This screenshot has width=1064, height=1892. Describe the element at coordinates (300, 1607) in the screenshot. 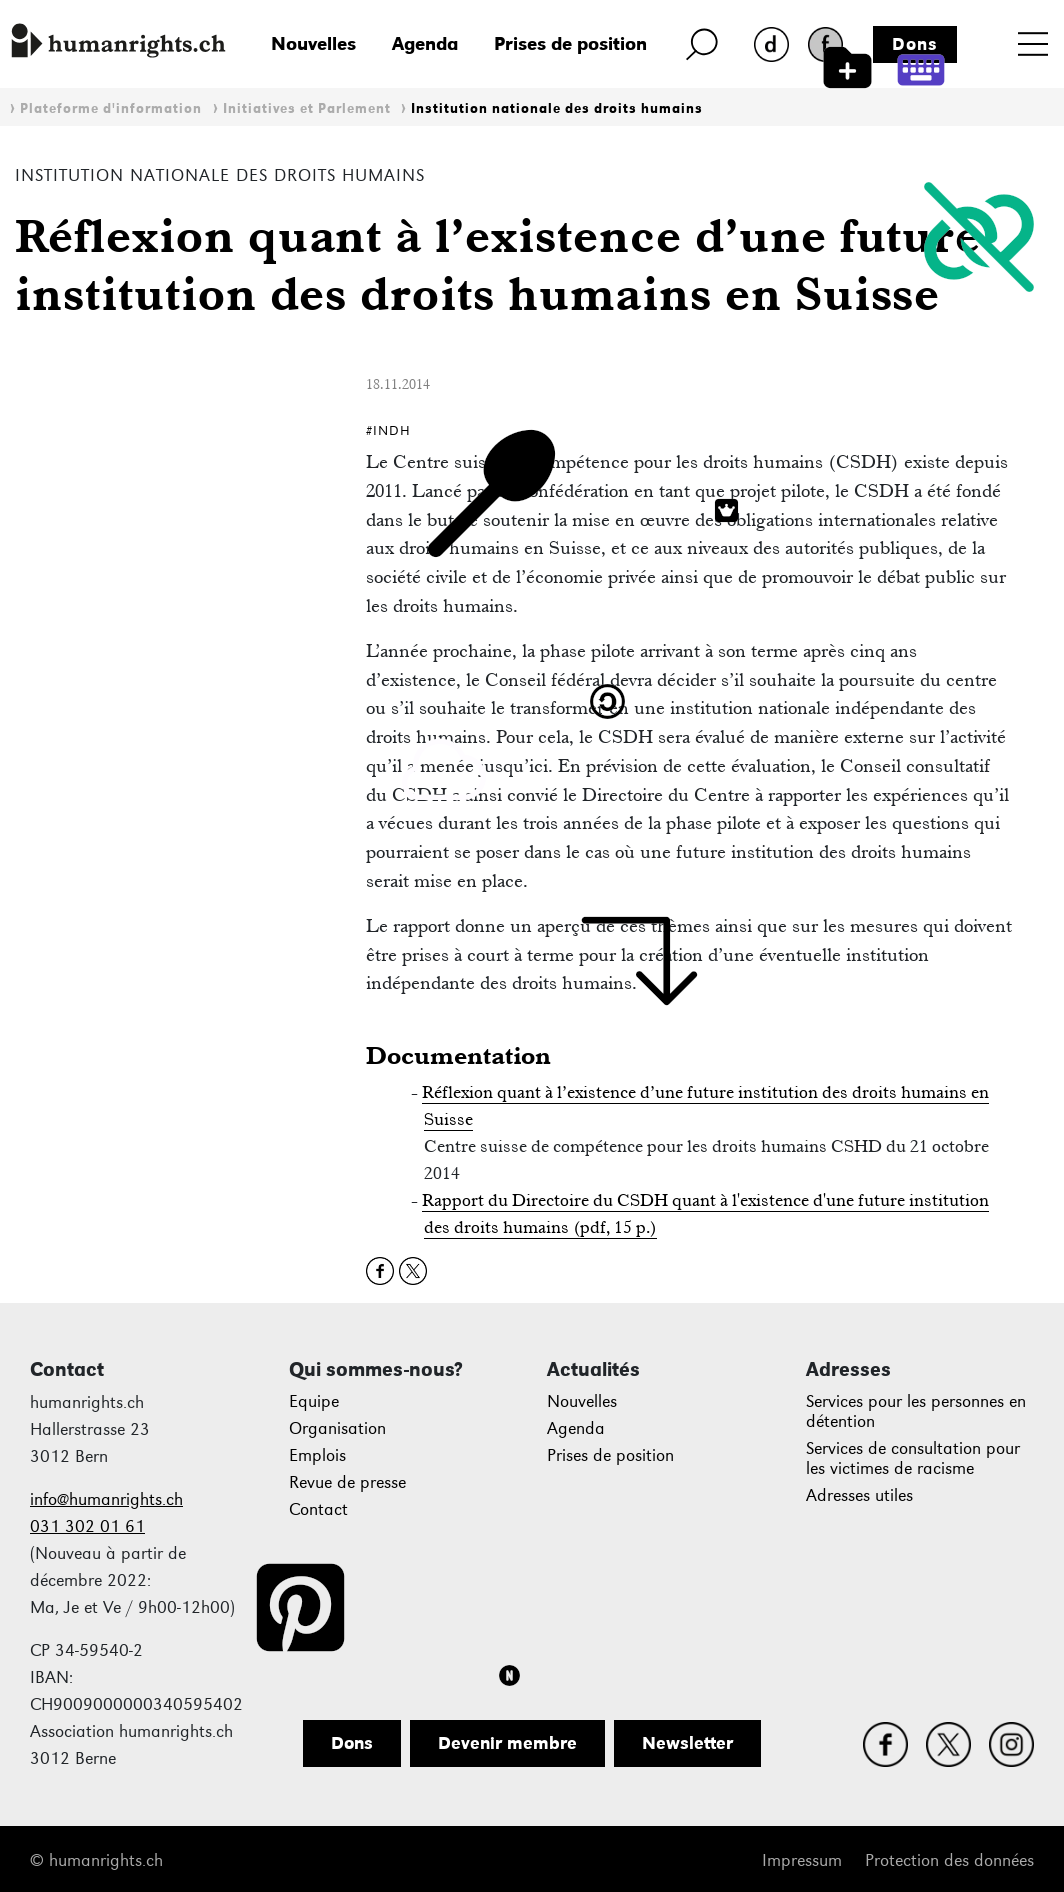

I see `open Pinterest app` at that location.